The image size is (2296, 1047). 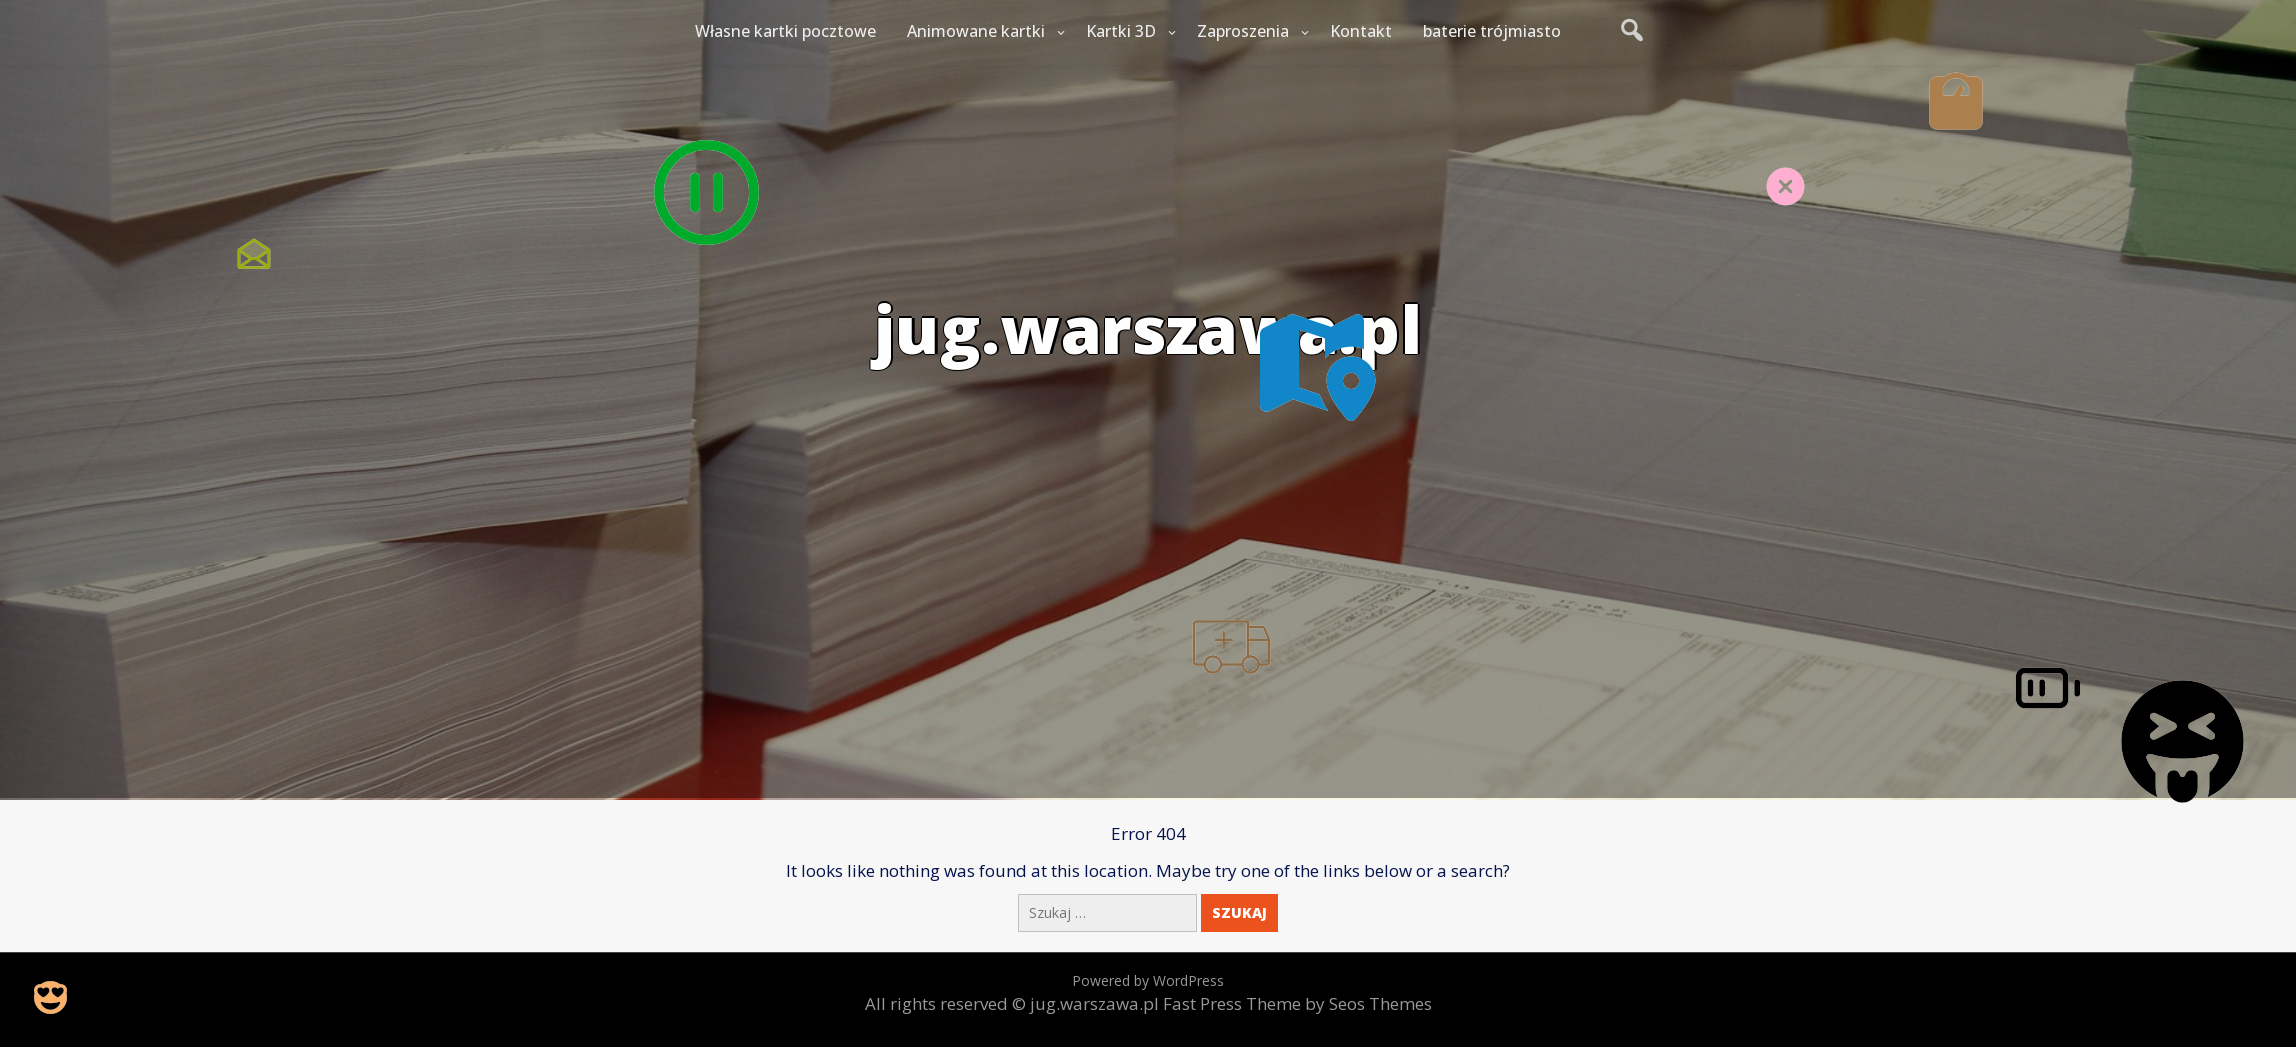 What do you see at coordinates (1785, 186) in the screenshot?
I see `close or dismiss a dialog` at bounding box center [1785, 186].